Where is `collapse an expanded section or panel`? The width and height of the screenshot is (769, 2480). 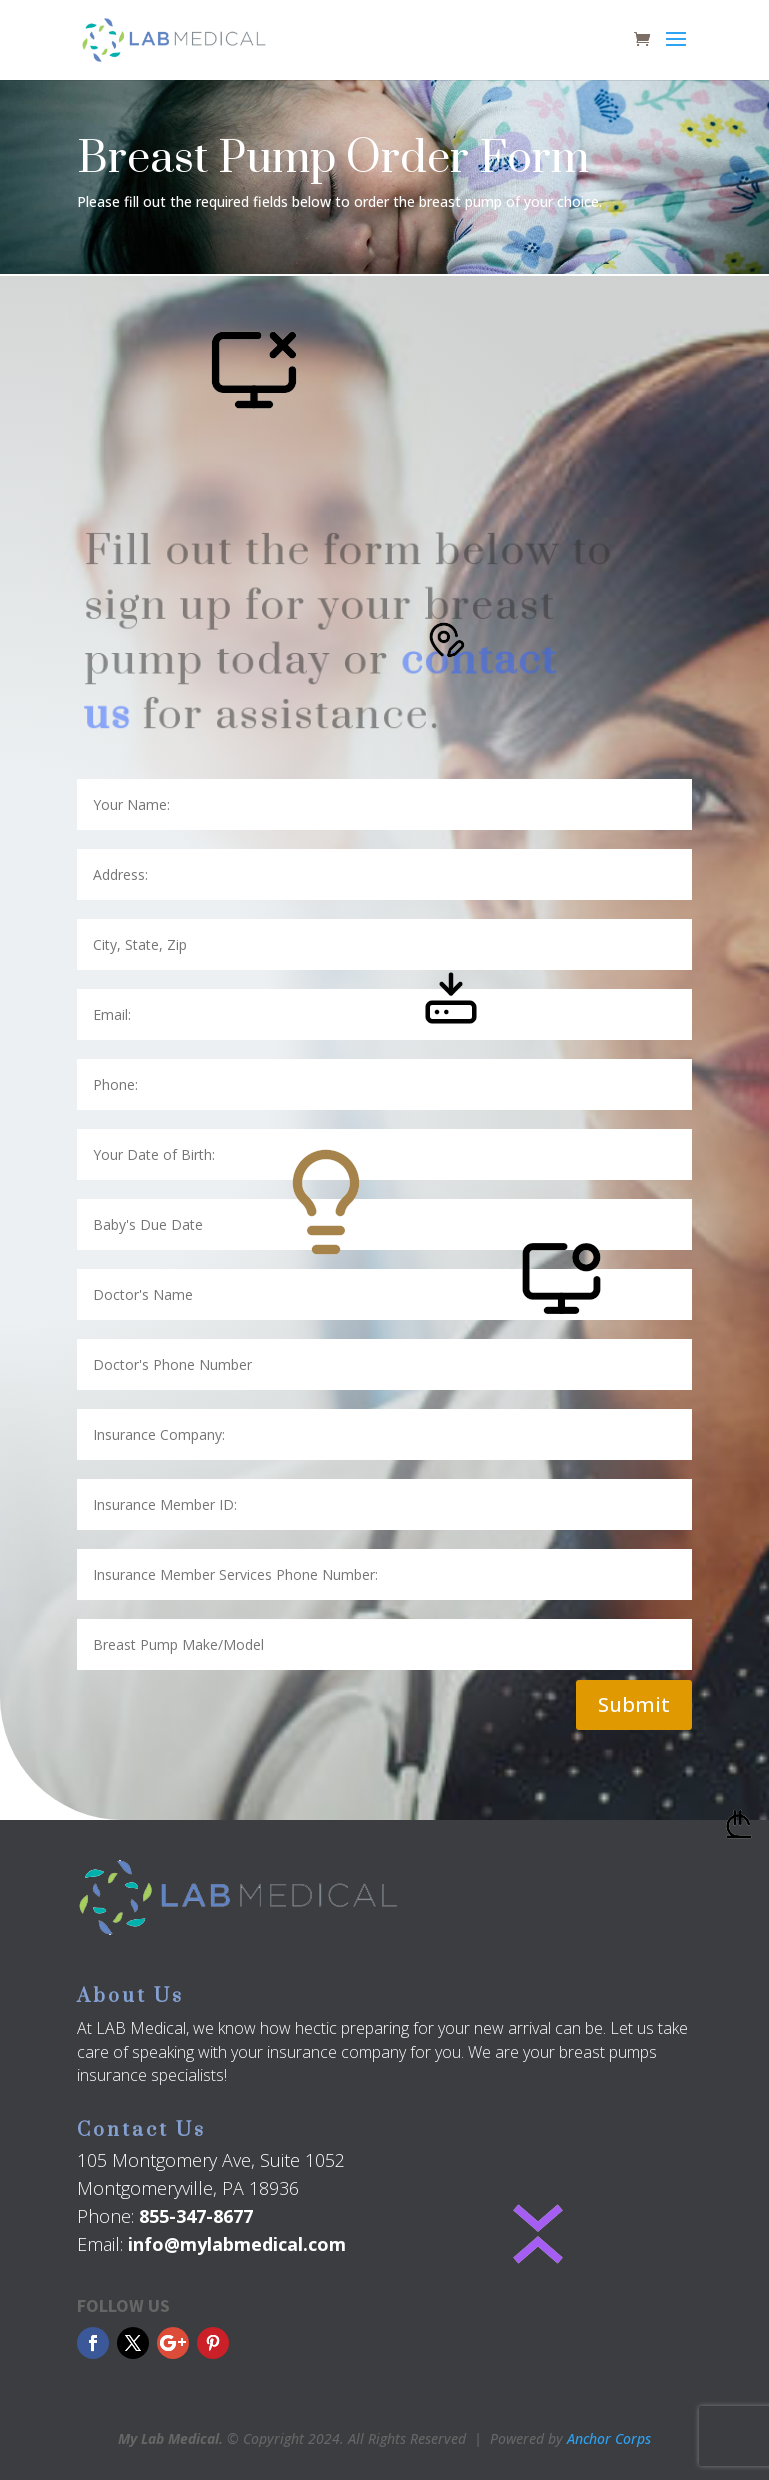 collapse an expanded section or panel is located at coordinates (538, 2234).